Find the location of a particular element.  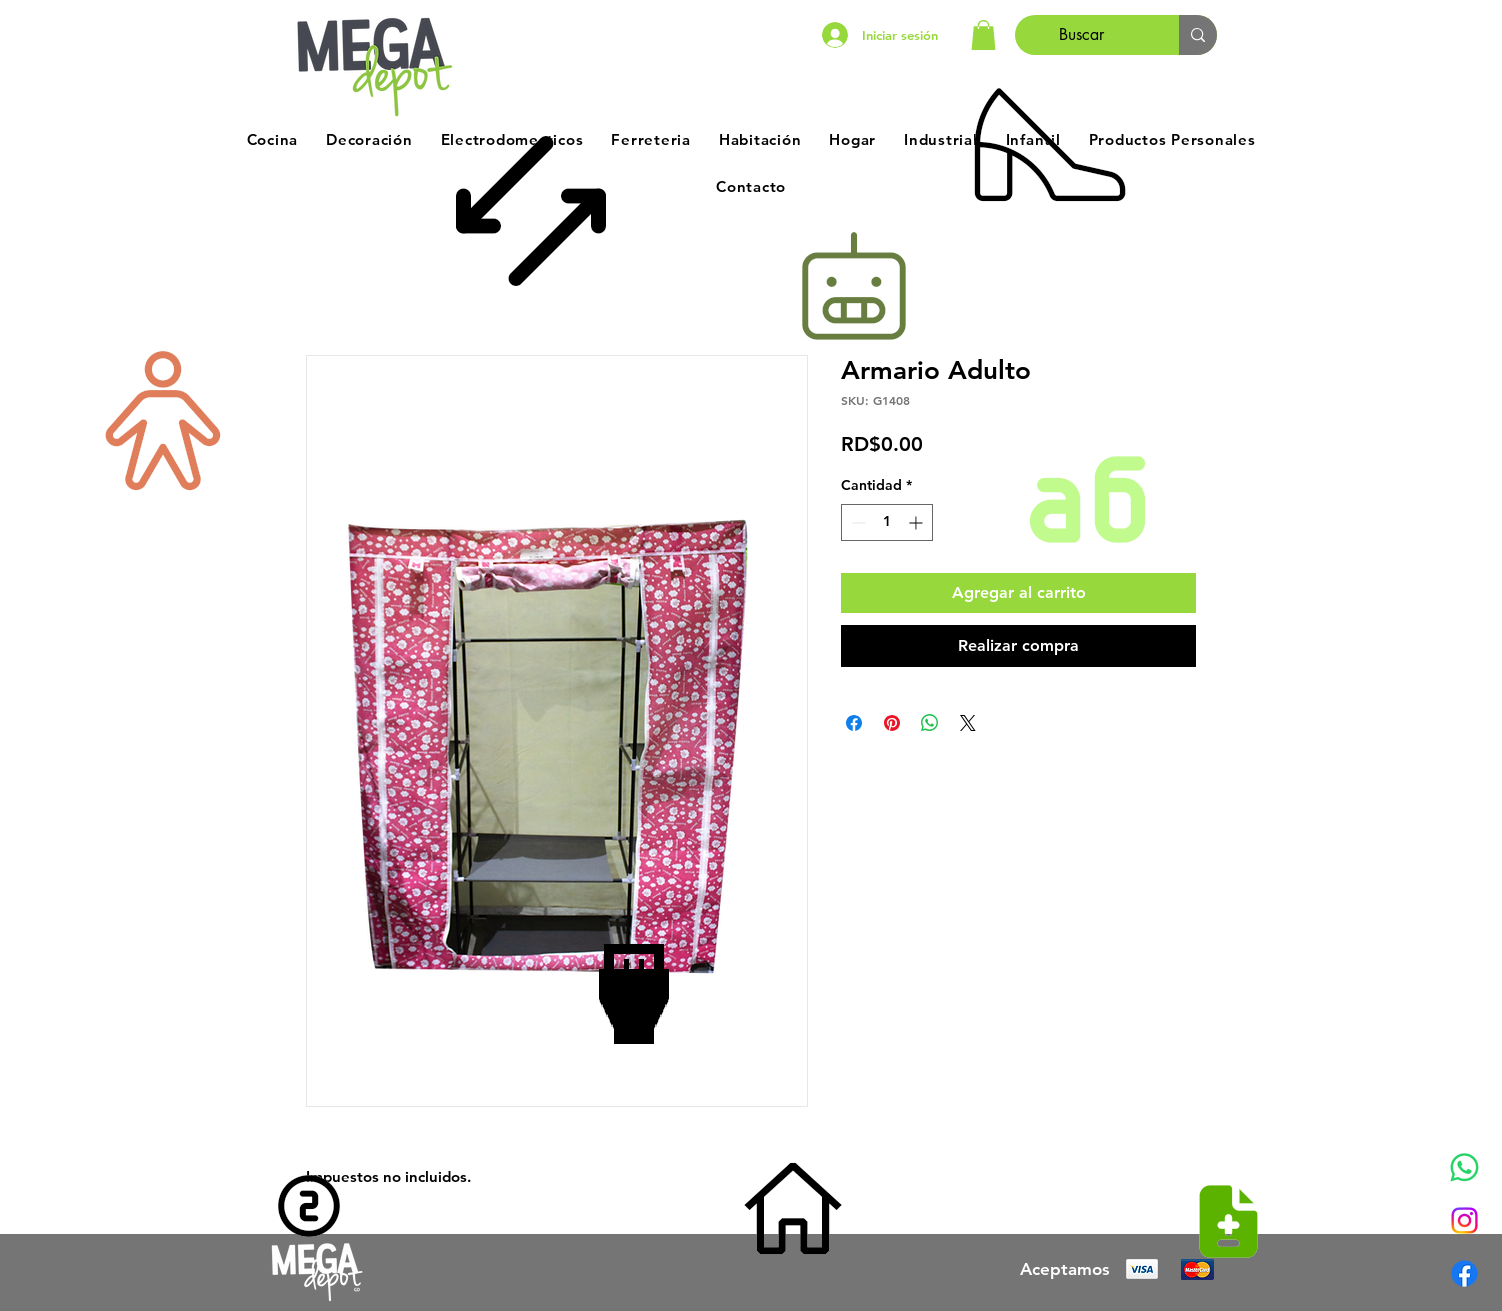

switch to cyrillic keyboard layout is located at coordinates (1087, 499).